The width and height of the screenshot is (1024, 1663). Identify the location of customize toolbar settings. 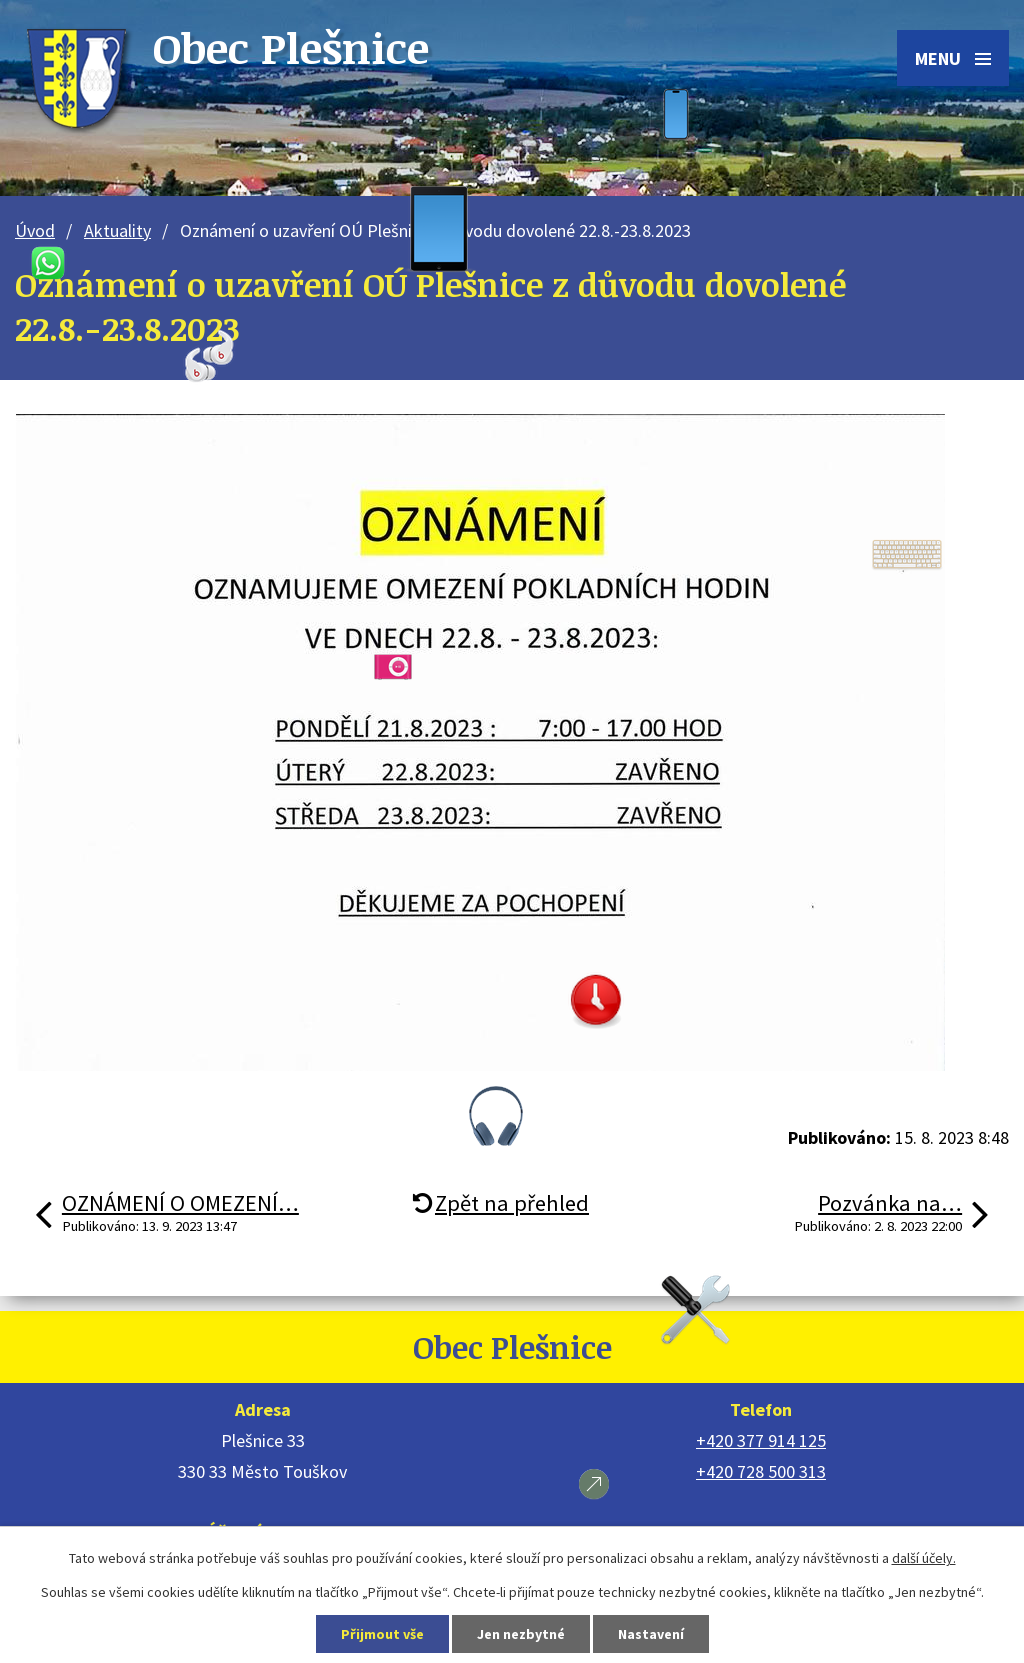
(695, 1310).